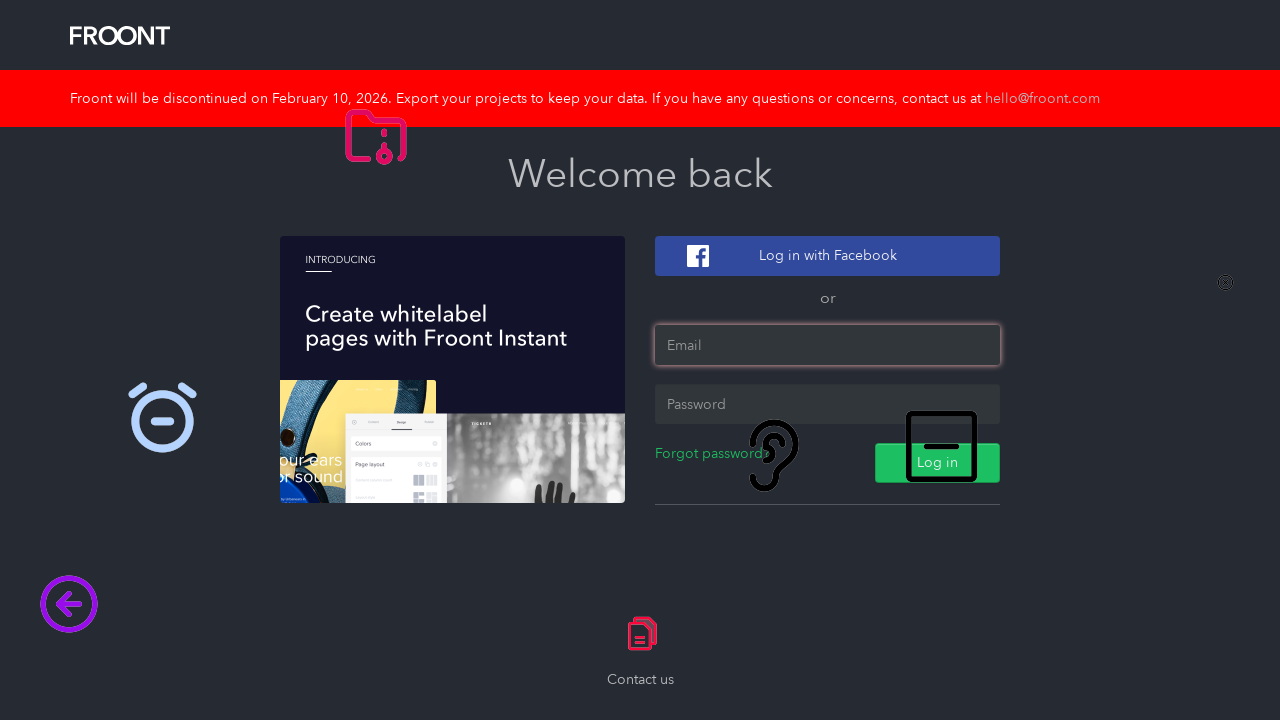 The image size is (1280, 720). Describe the element at coordinates (642, 633) in the screenshot. I see `view all files or documents` at that location.